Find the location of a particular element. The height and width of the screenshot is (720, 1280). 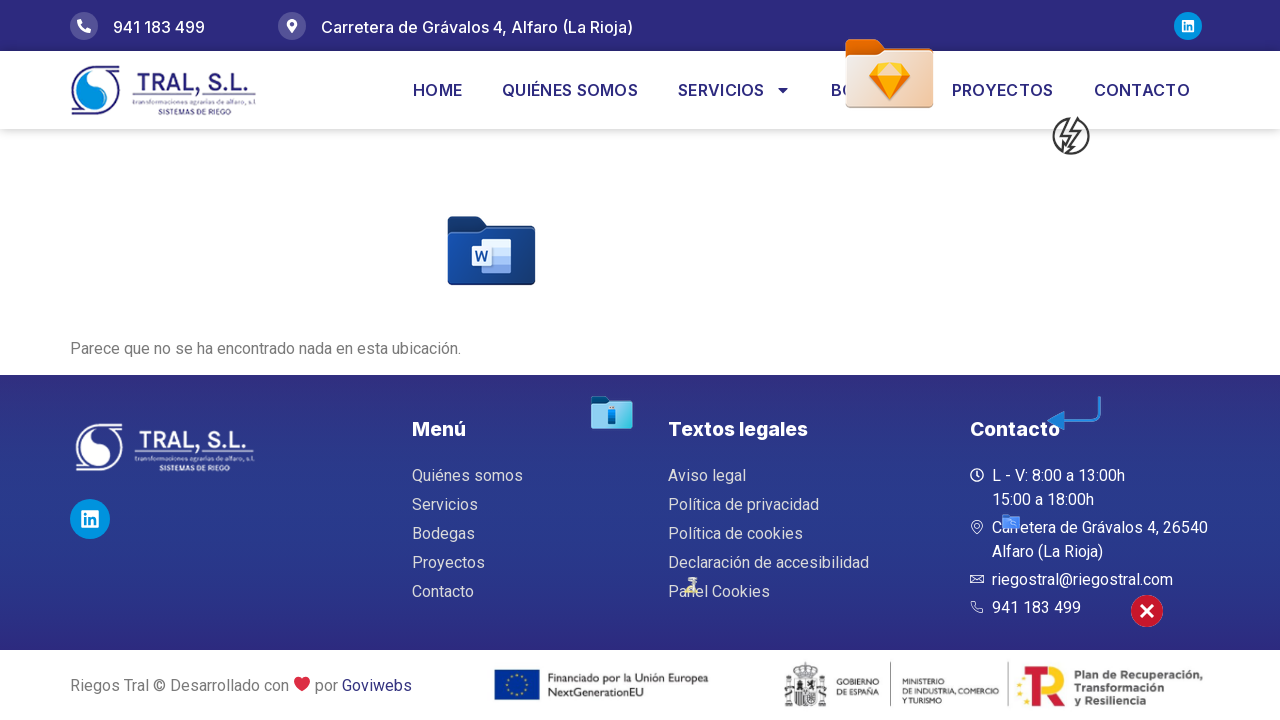

open folder containing Microsoft Word documents is located at coordinates (491, 253).